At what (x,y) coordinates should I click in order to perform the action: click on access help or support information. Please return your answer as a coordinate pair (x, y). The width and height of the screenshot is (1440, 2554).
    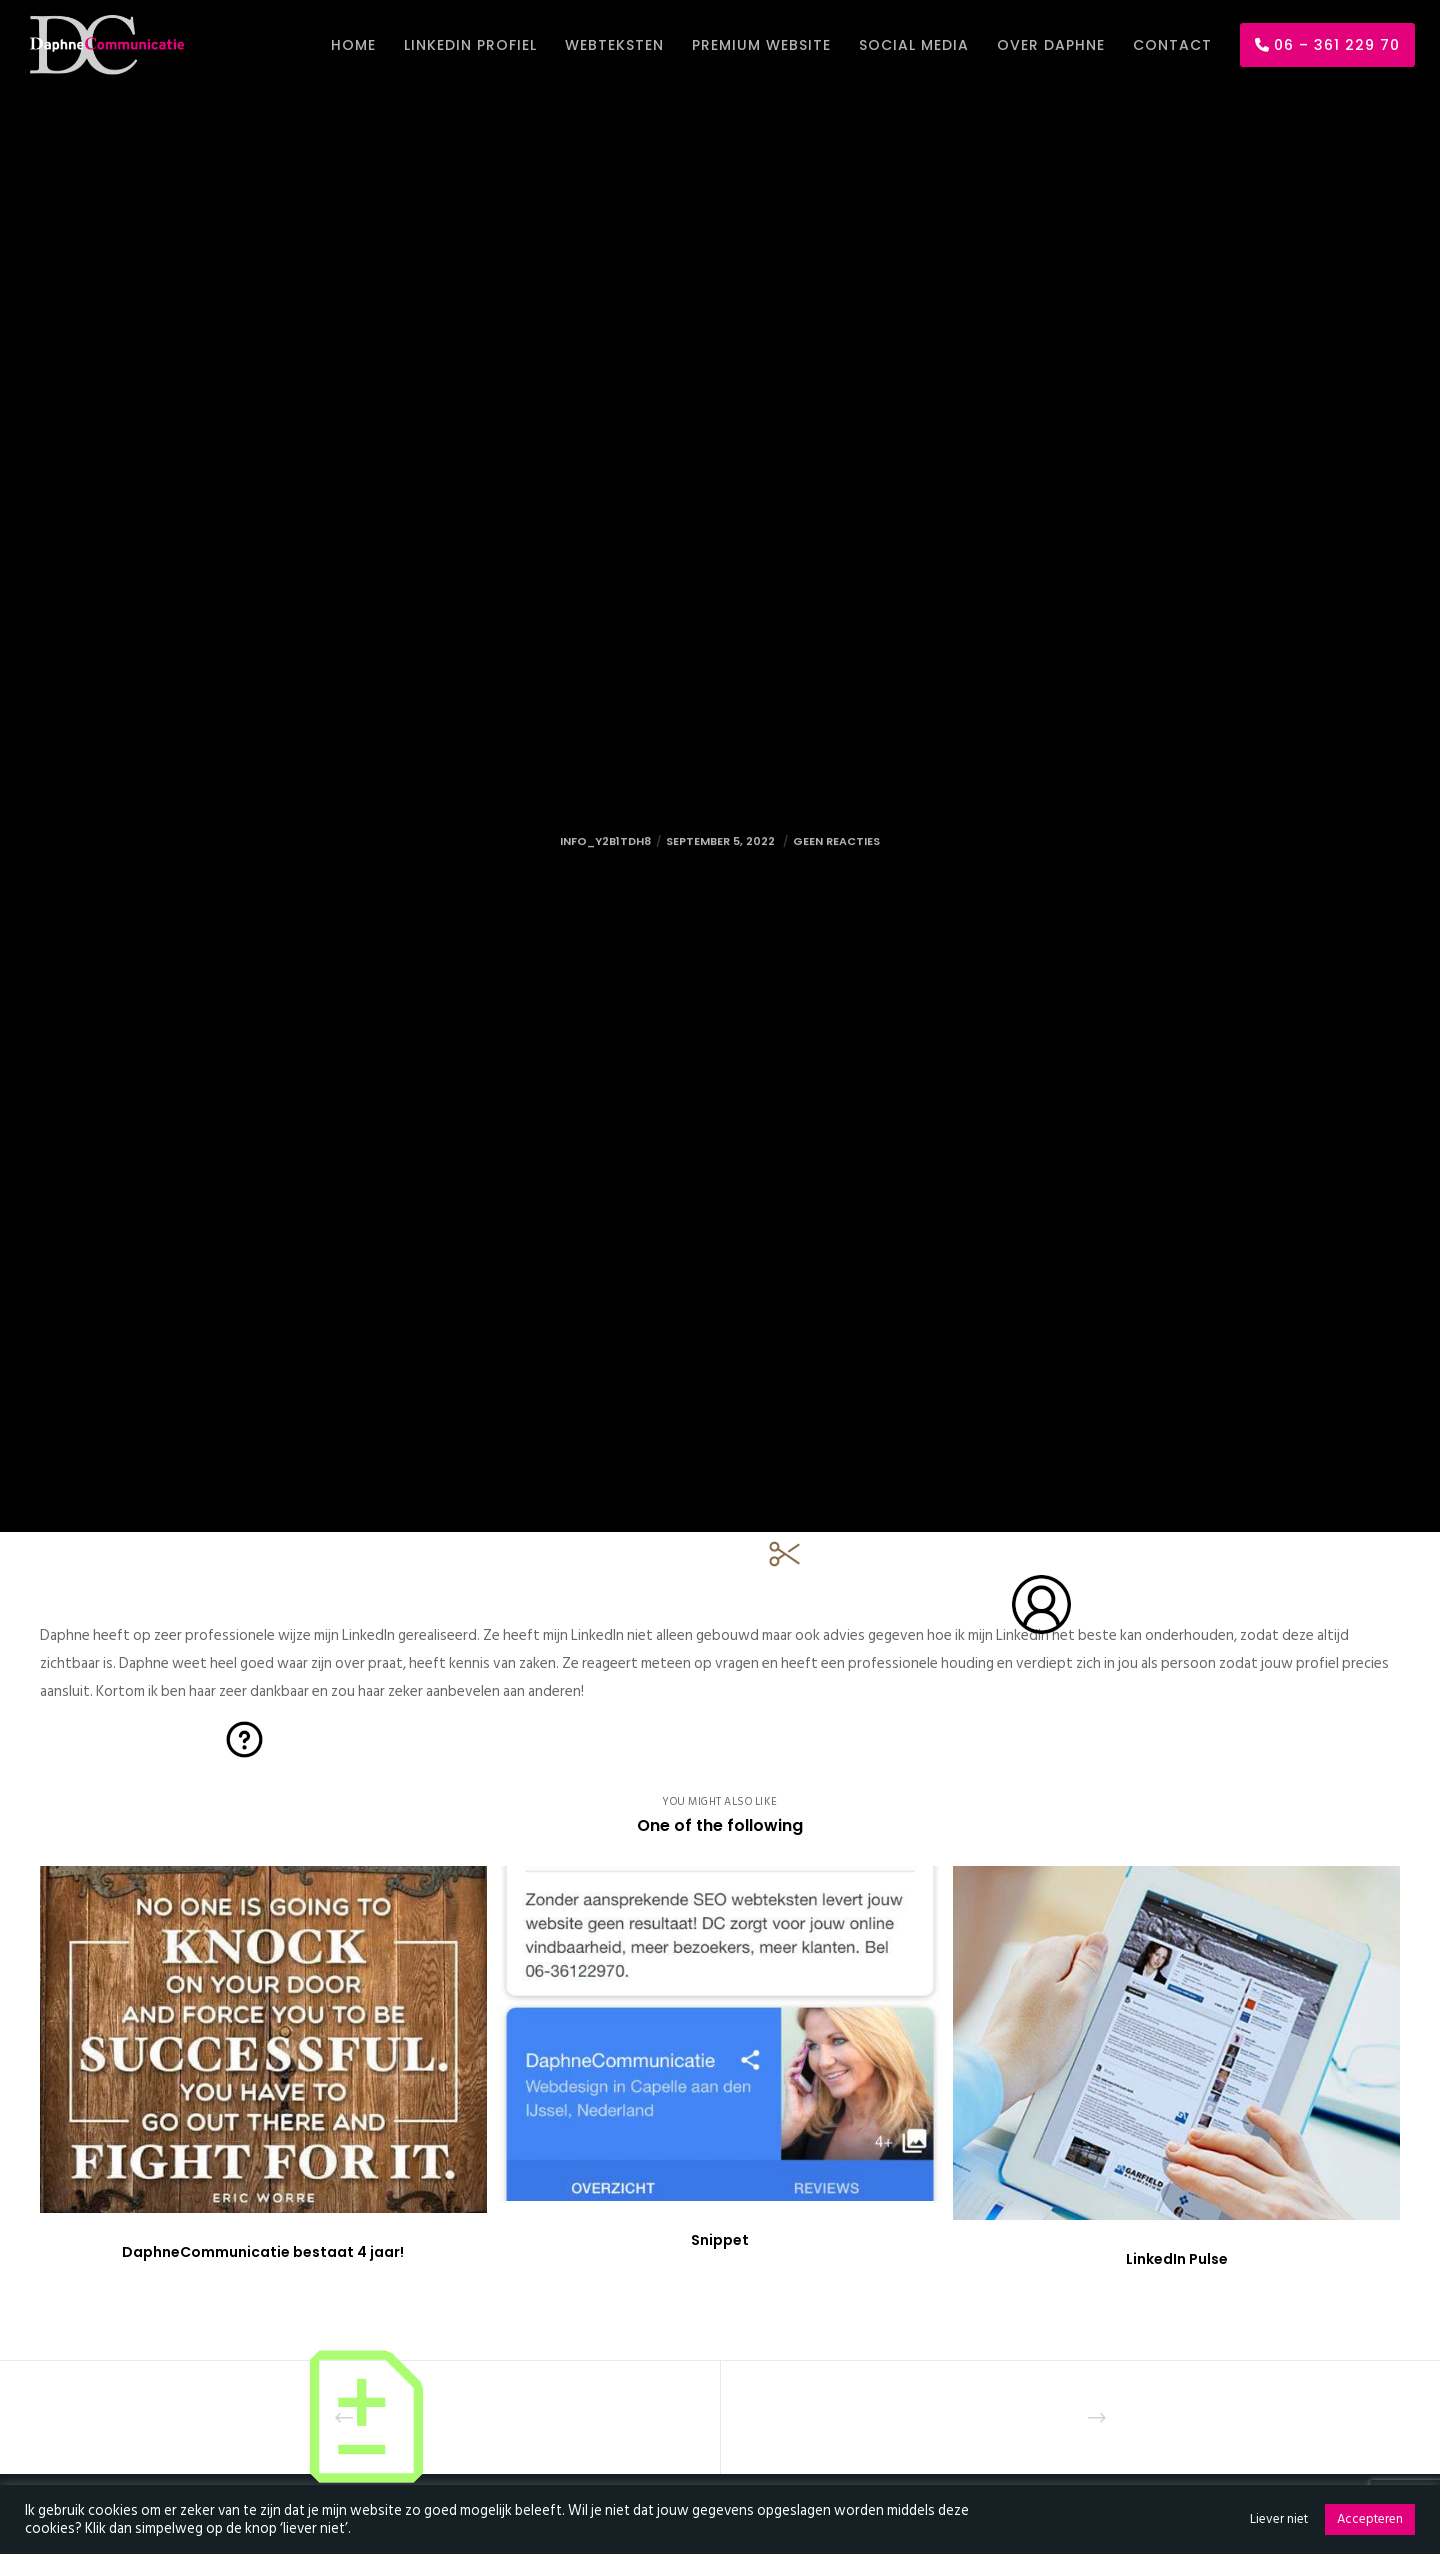
    Looking at the image, I should click on (244, 1739).